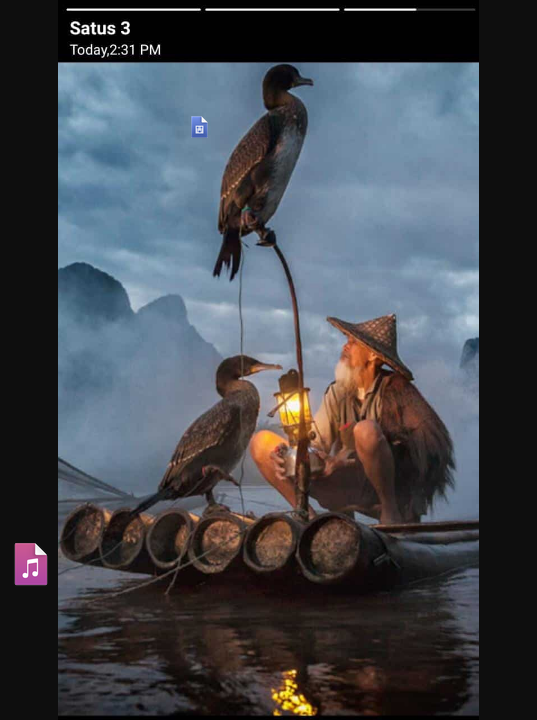  What do you see at coordinates (31, 564) in the screenshot?
I see `audio file type indicator` at bounding box center [31, 564].